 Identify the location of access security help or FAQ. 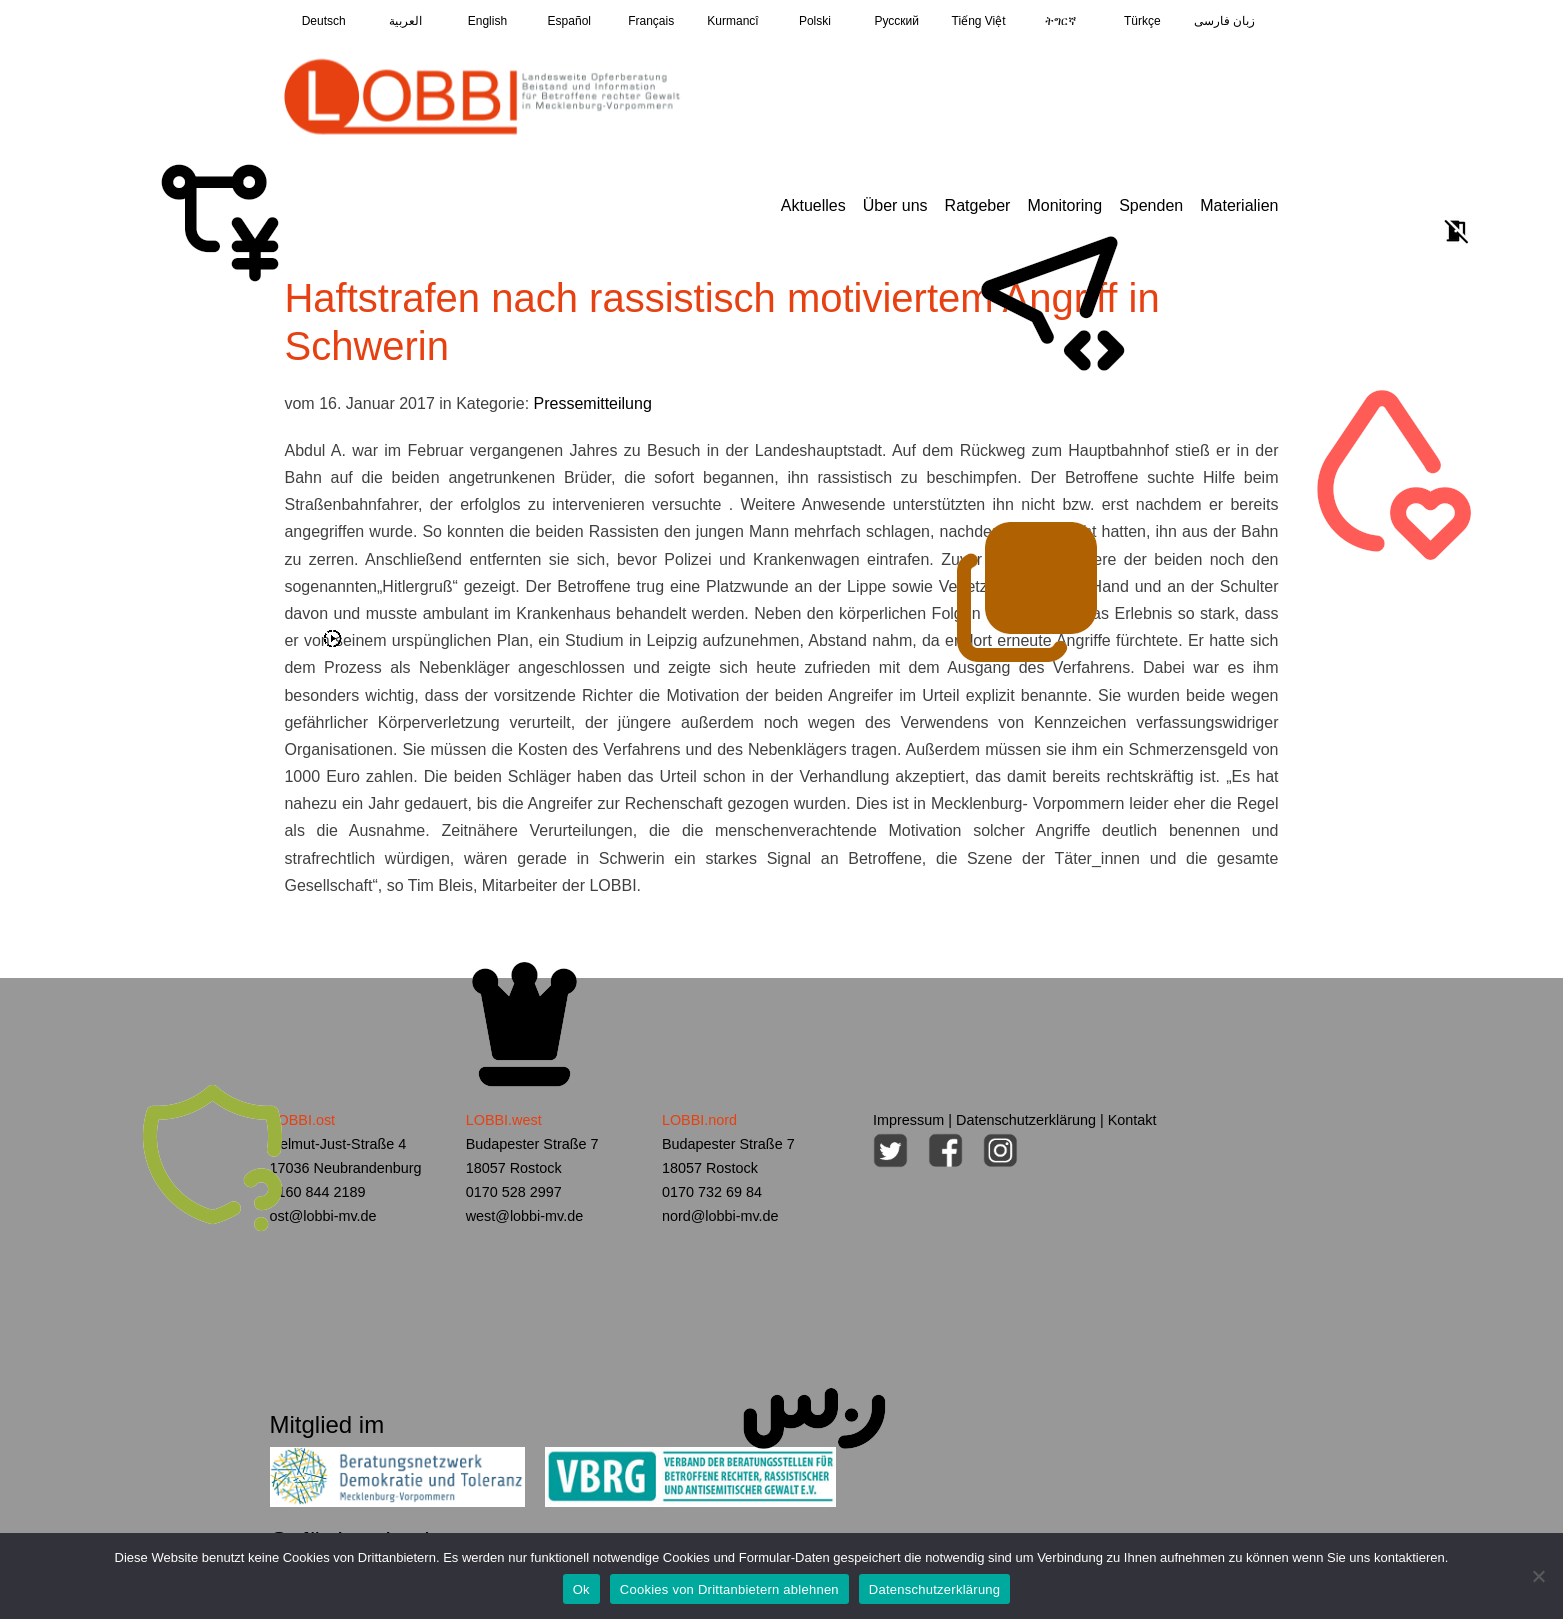
(212, 1154).